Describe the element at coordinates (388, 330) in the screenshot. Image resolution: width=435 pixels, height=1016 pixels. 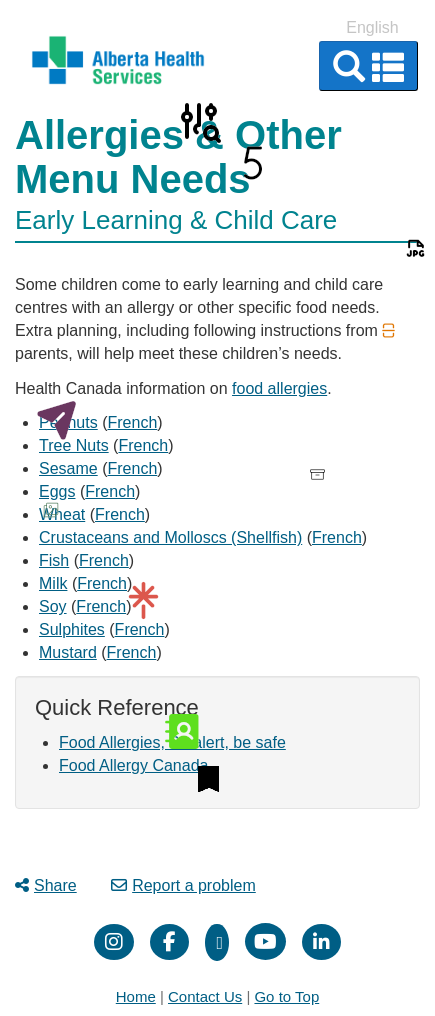
I see `split view vertically` at that location.